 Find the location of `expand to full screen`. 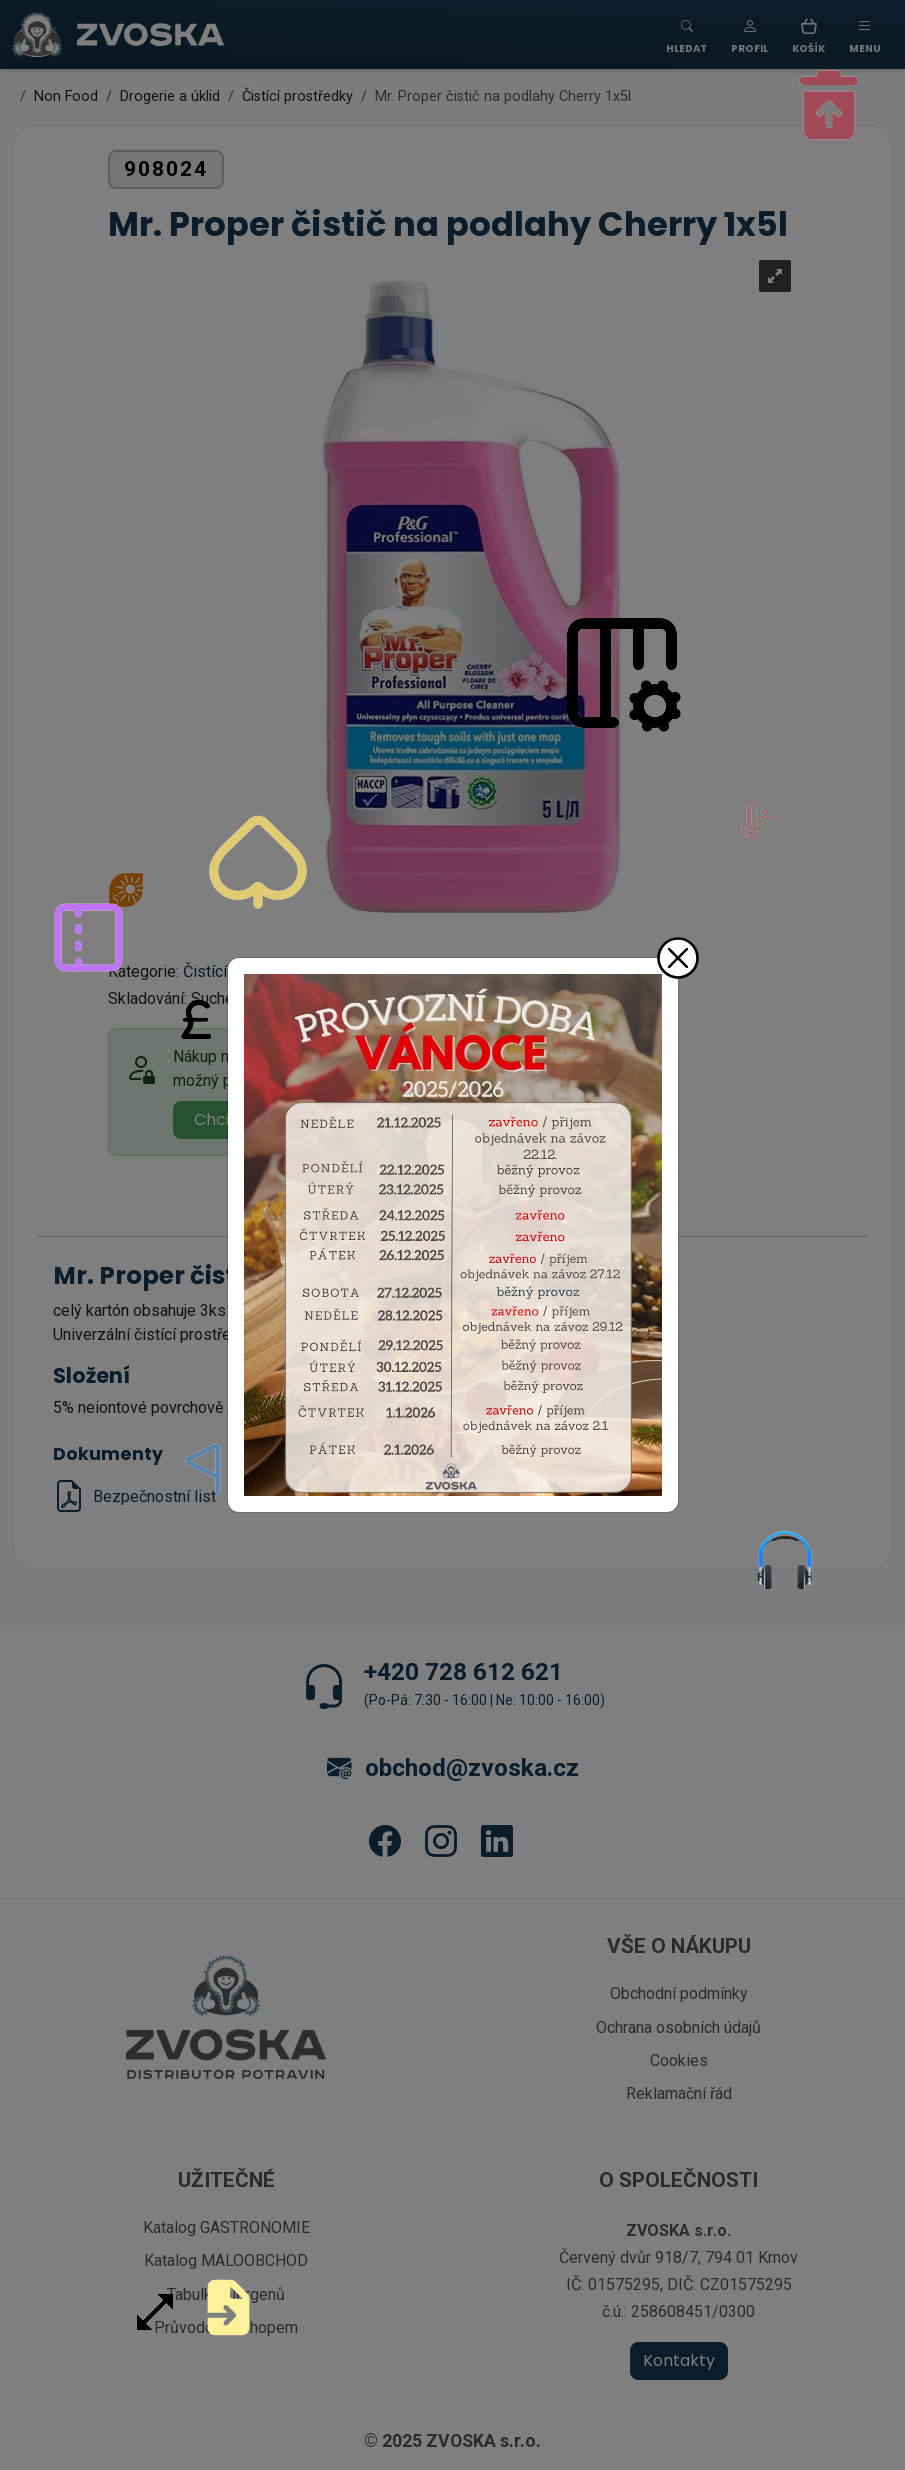

expand to full screen is located at coordinates (155, 2312).